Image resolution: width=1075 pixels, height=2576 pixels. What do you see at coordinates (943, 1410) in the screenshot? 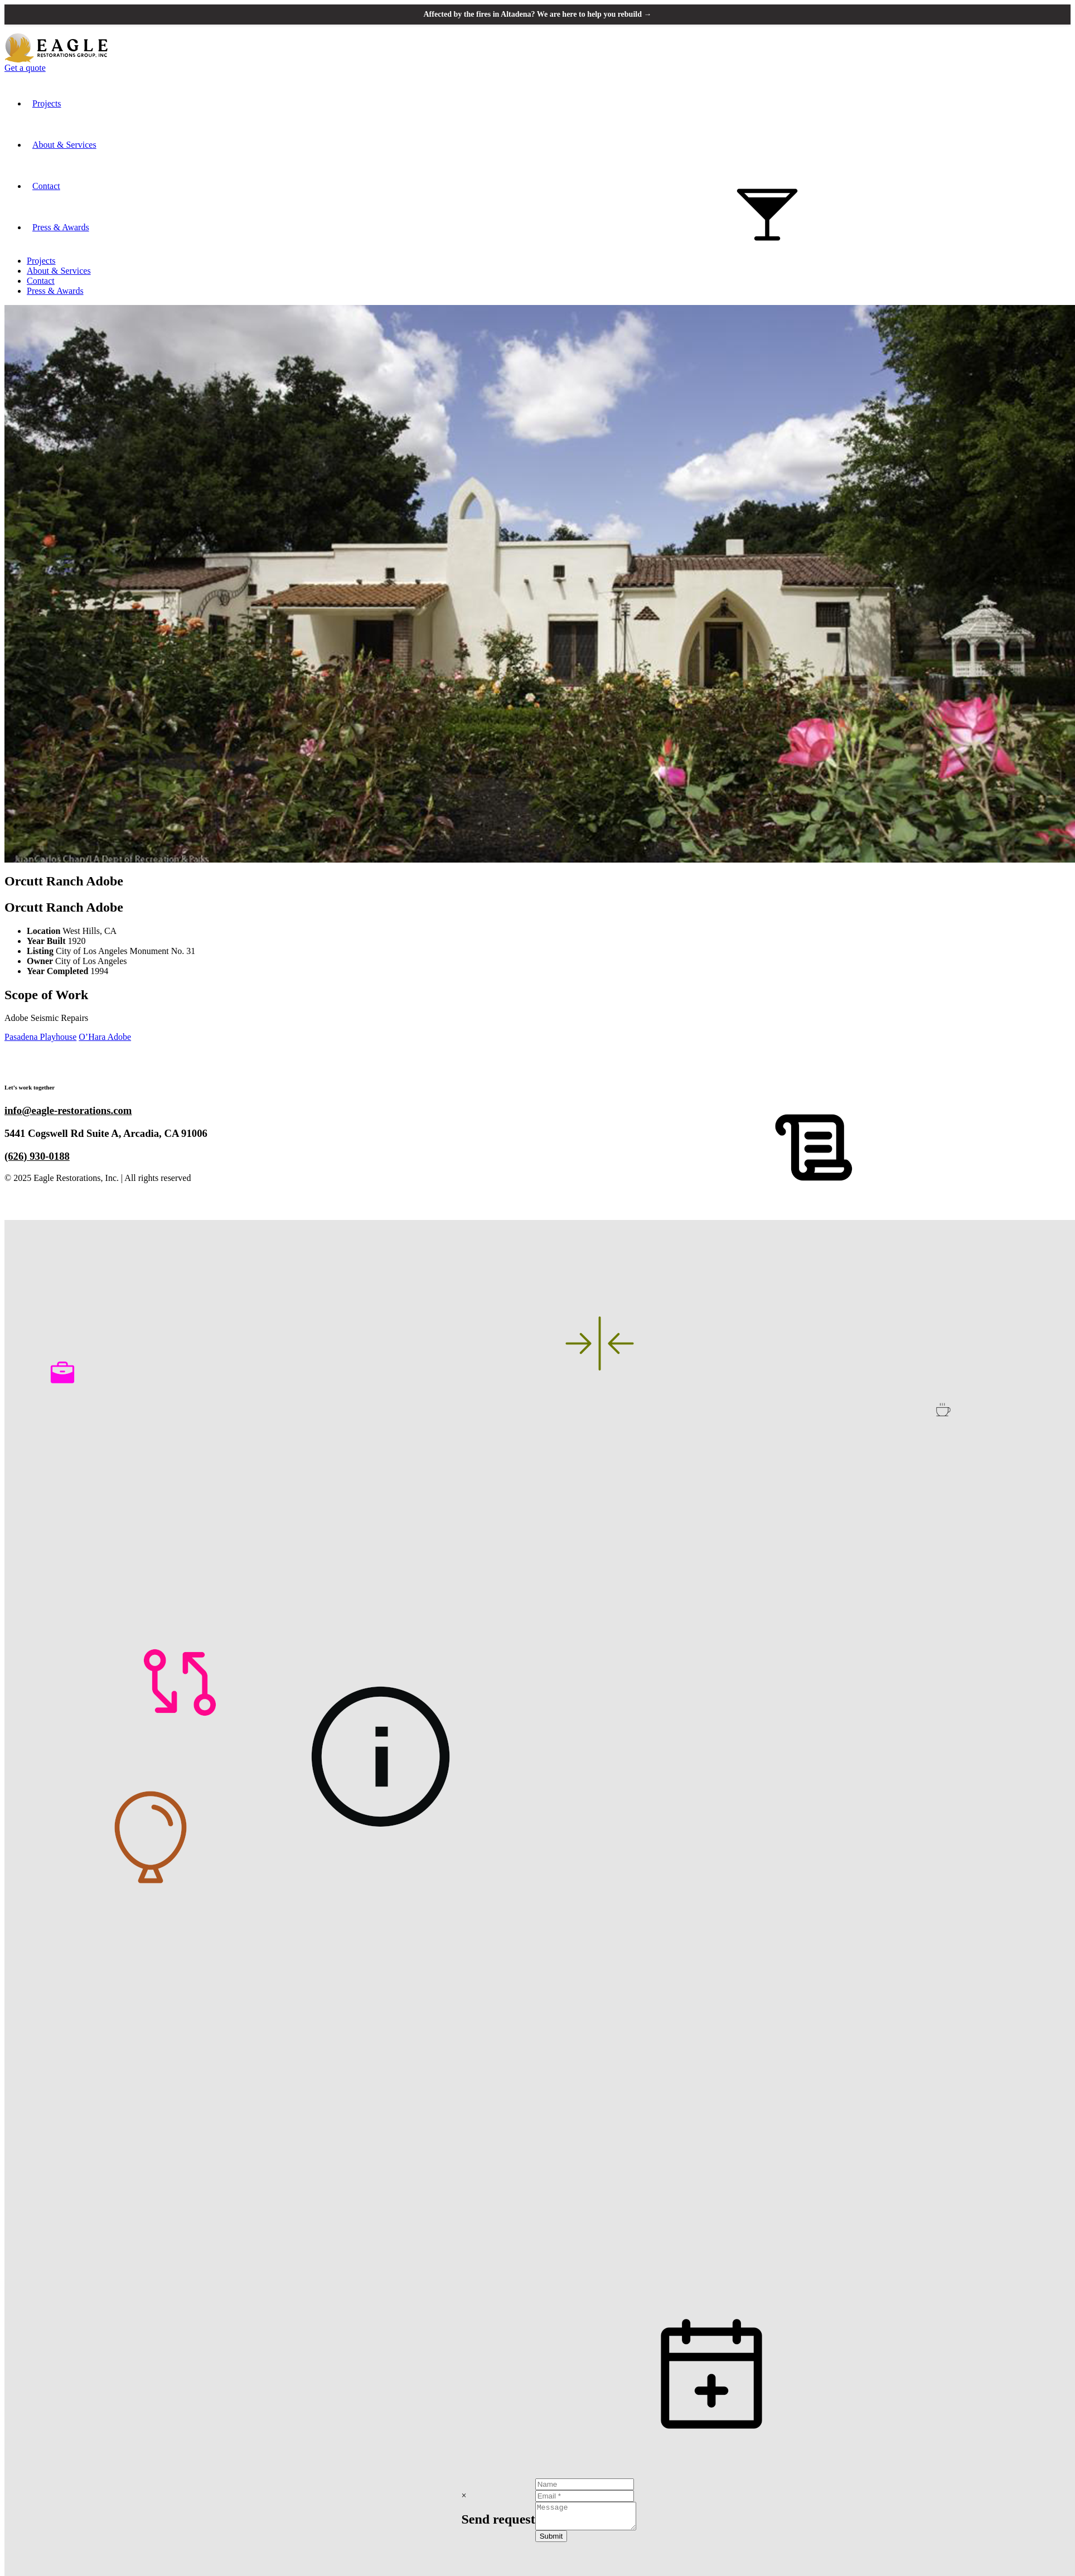
I see `find nearby coffee shops or cafes` at bounding box center [943, 1410].